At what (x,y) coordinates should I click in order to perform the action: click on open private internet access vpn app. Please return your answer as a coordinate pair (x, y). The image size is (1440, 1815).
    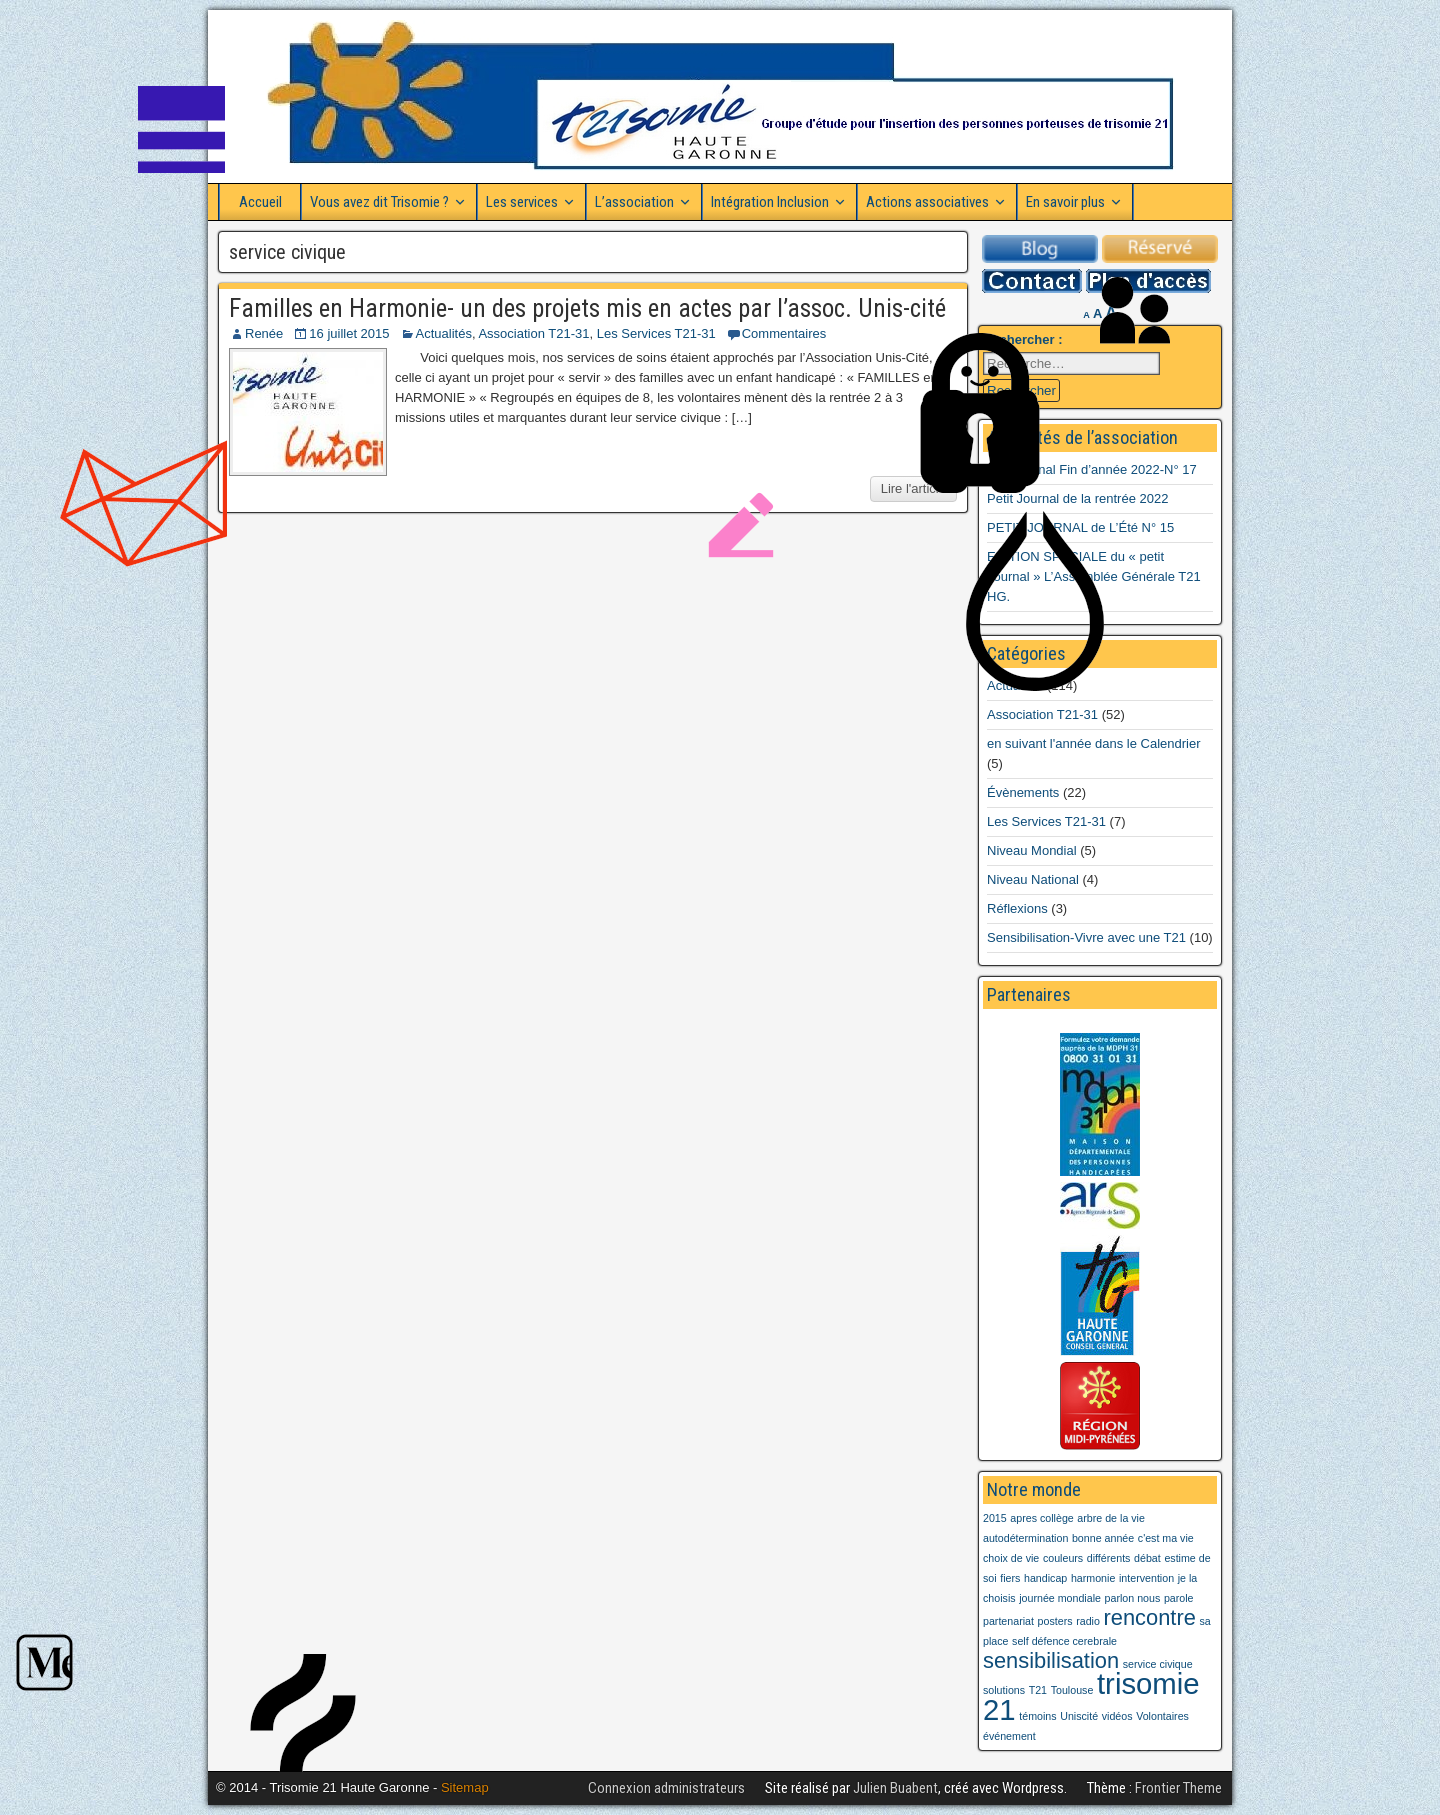
    Looking at the image, I should click on (980, 413).